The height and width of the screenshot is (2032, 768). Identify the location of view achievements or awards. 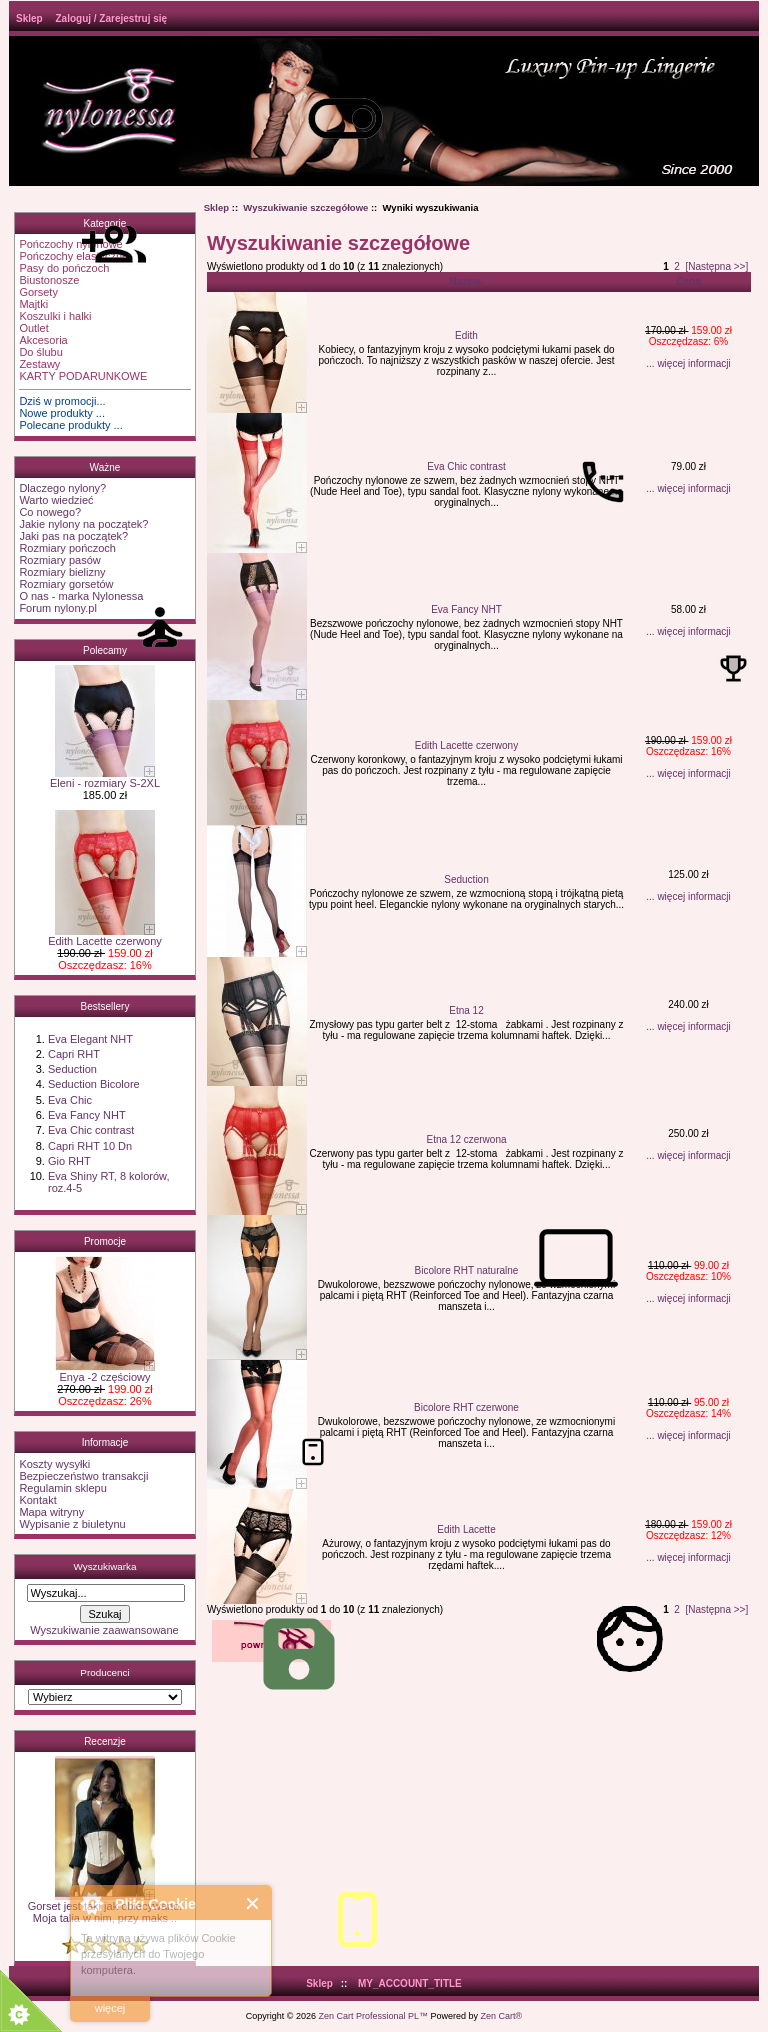
(733, 668).